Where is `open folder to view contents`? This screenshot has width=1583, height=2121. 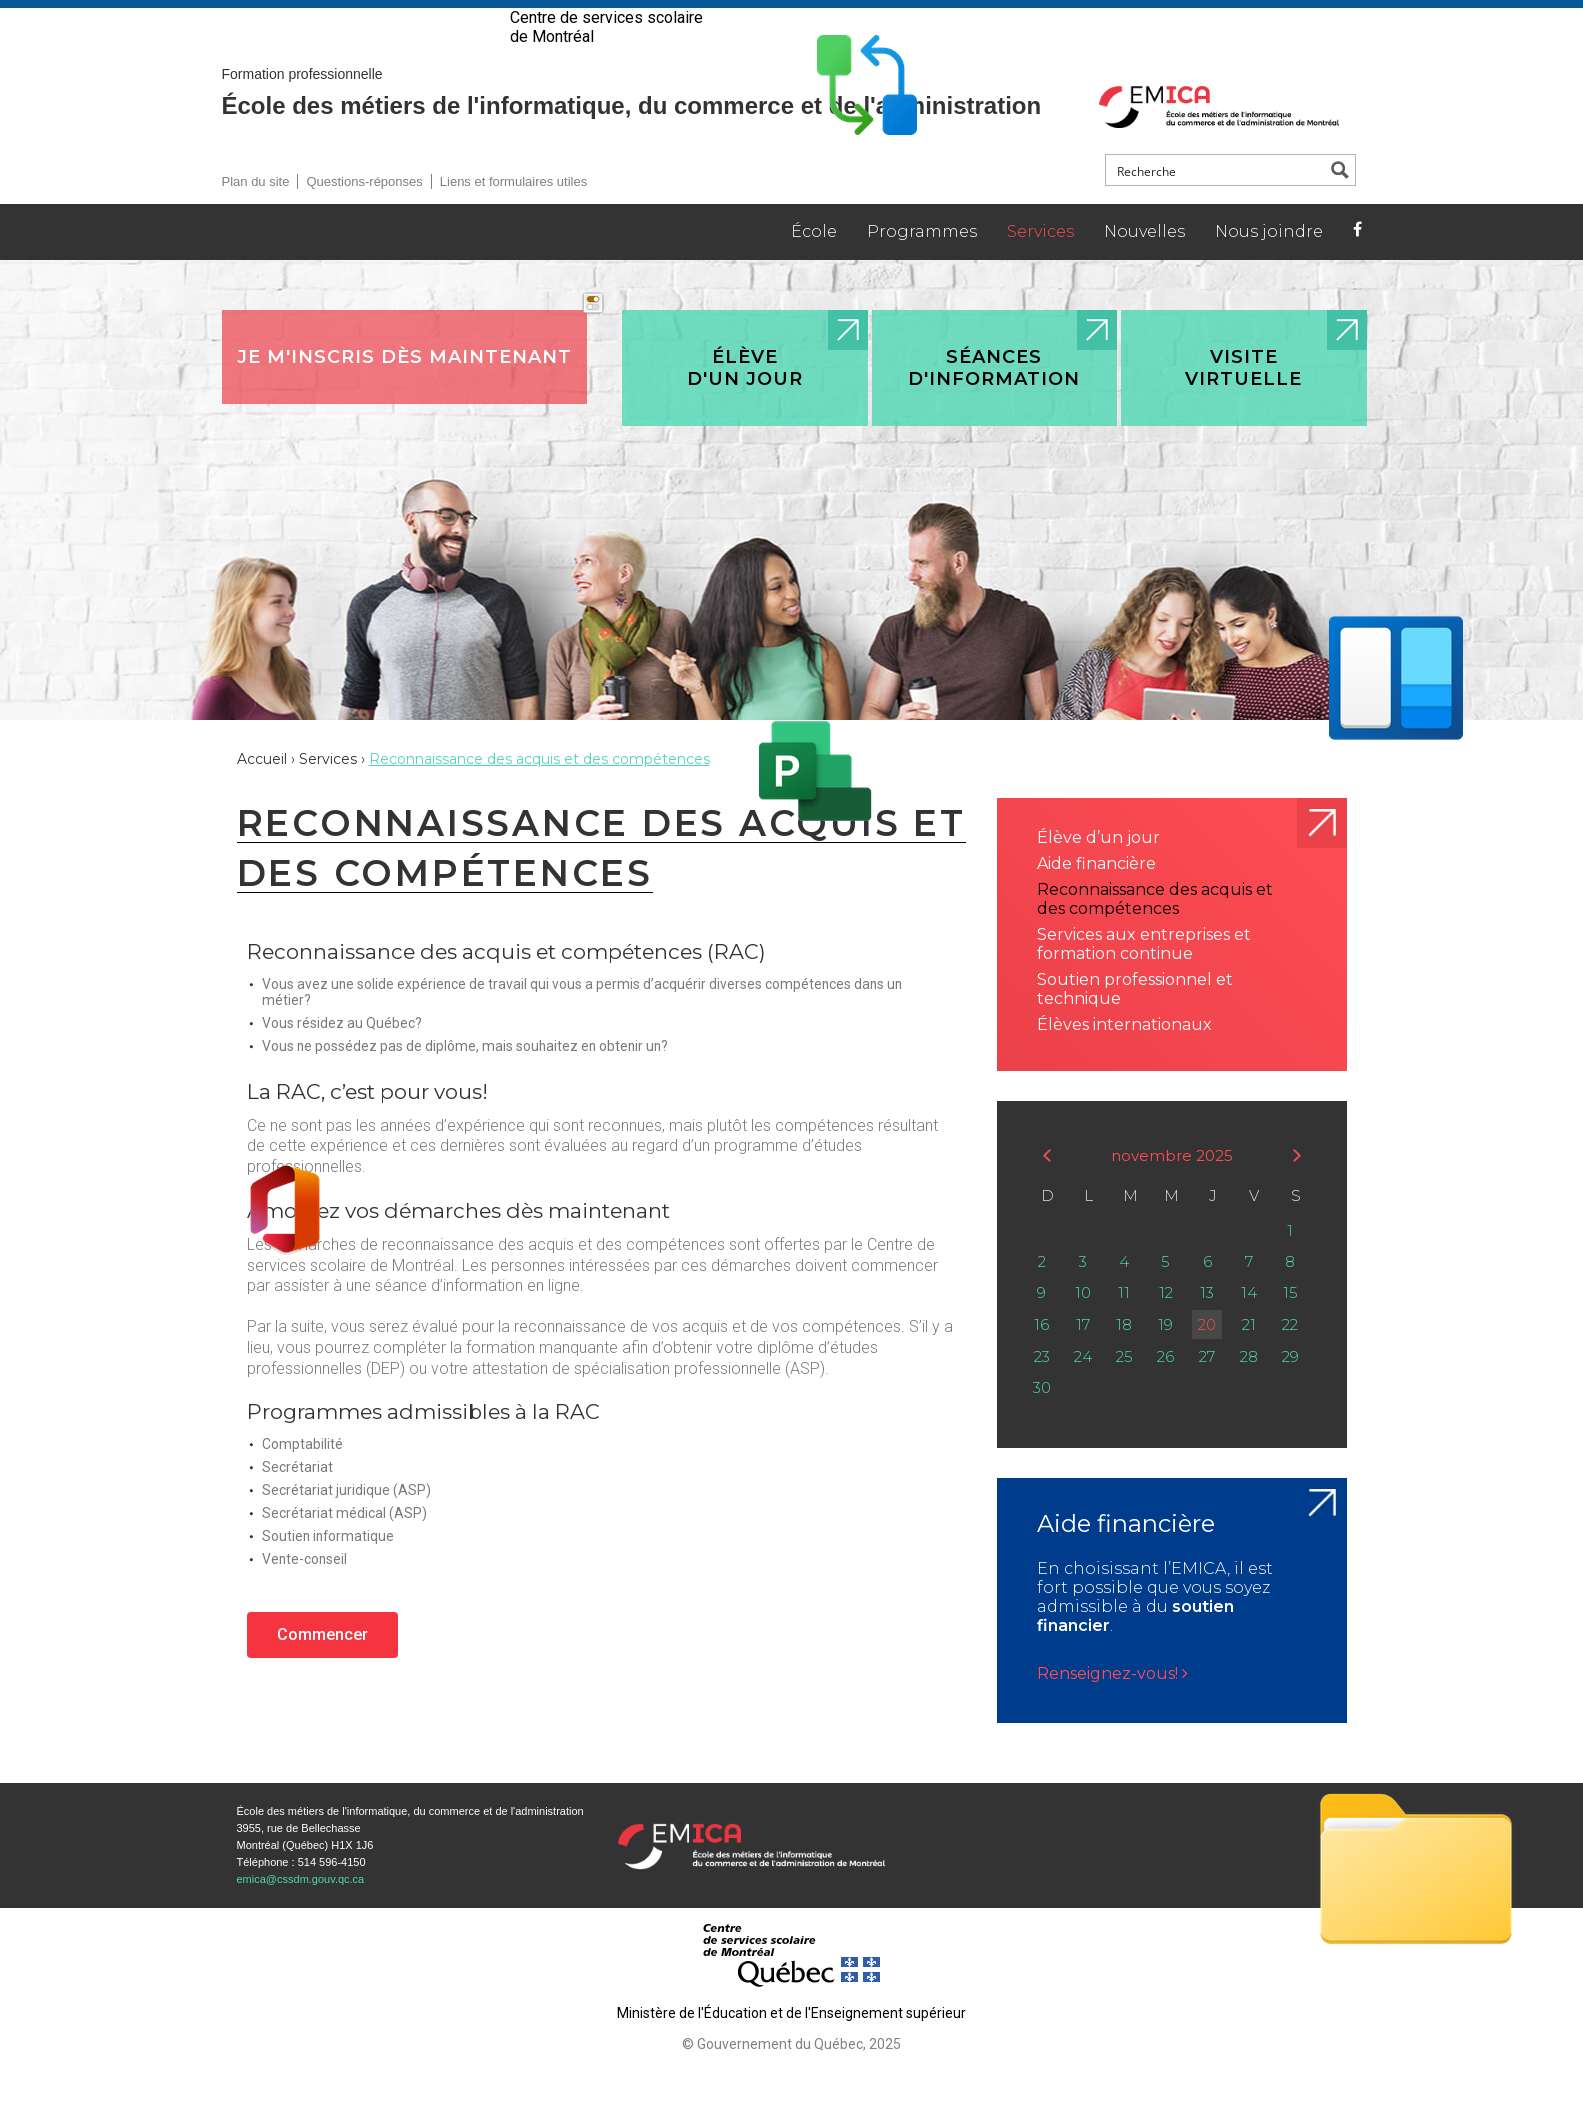
open folder to view contents is located at coordinates (1416, 1874).